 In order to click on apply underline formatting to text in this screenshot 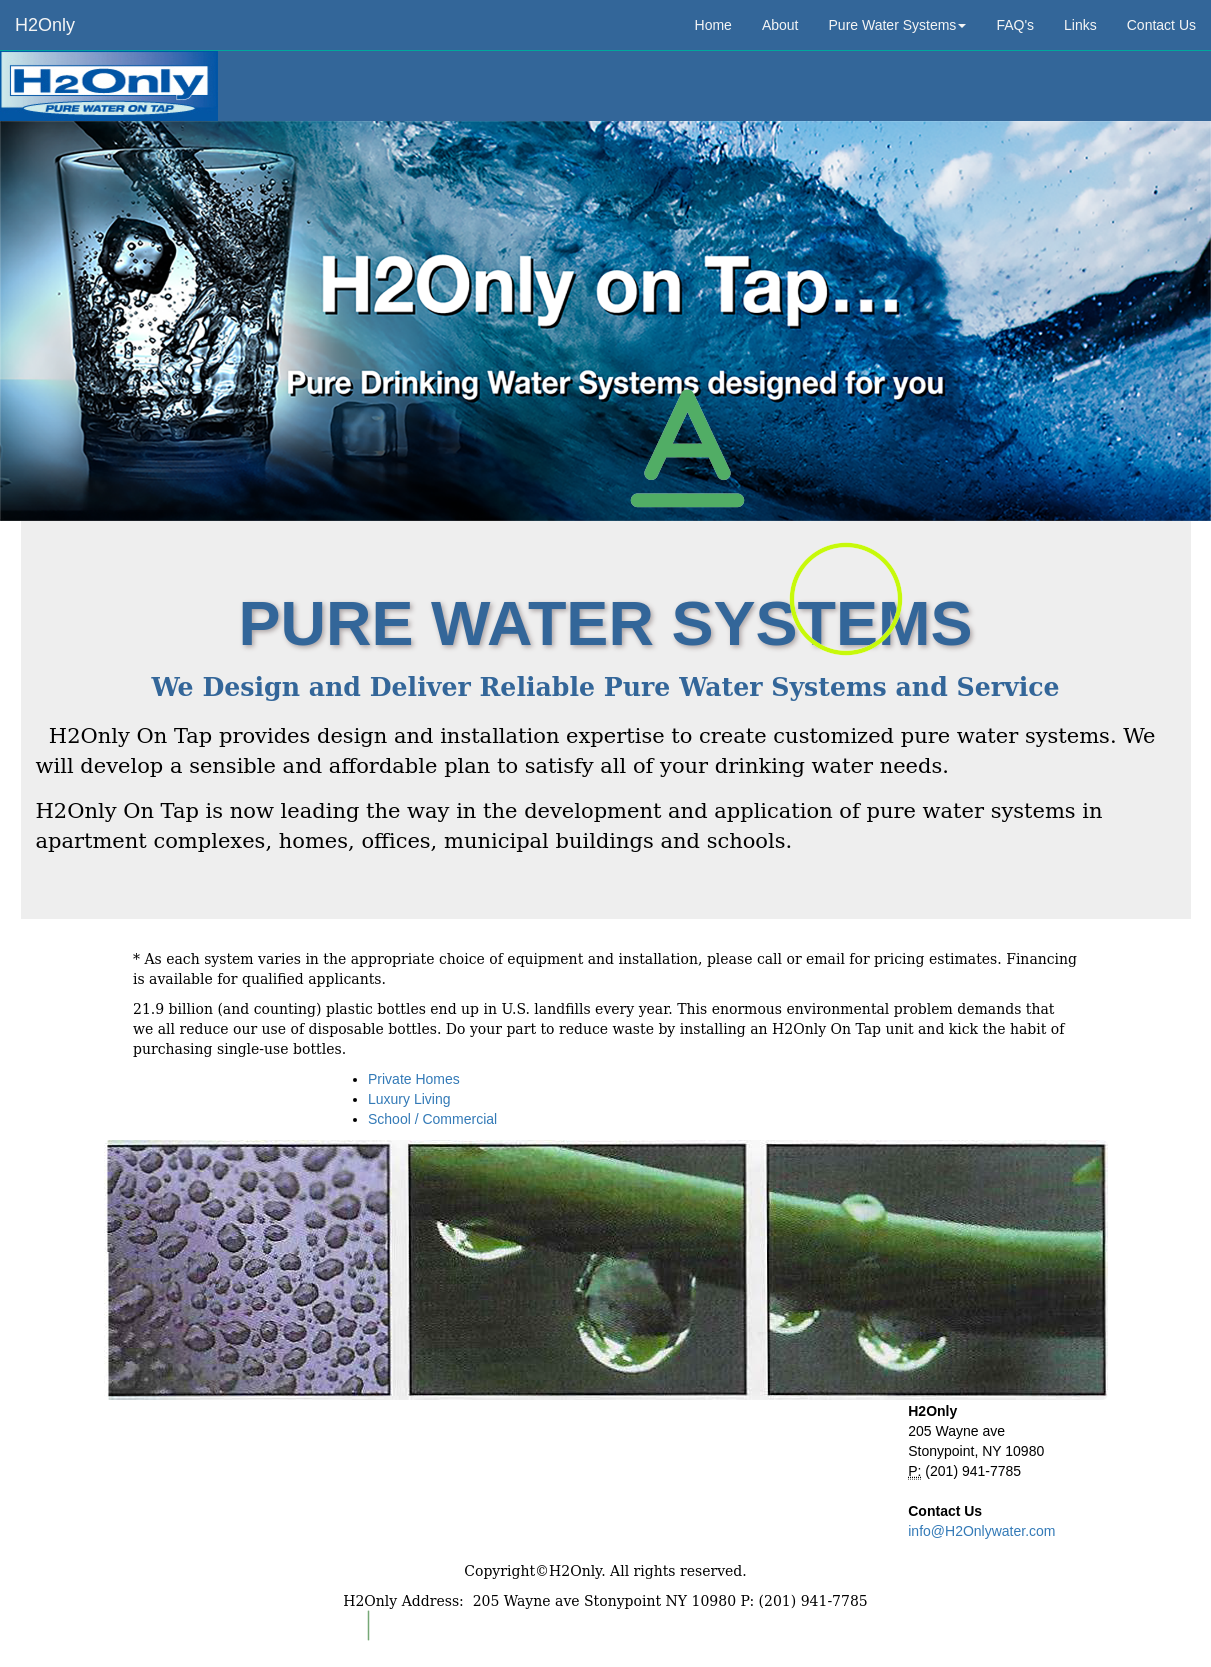, I will do `click(687, 450)`.